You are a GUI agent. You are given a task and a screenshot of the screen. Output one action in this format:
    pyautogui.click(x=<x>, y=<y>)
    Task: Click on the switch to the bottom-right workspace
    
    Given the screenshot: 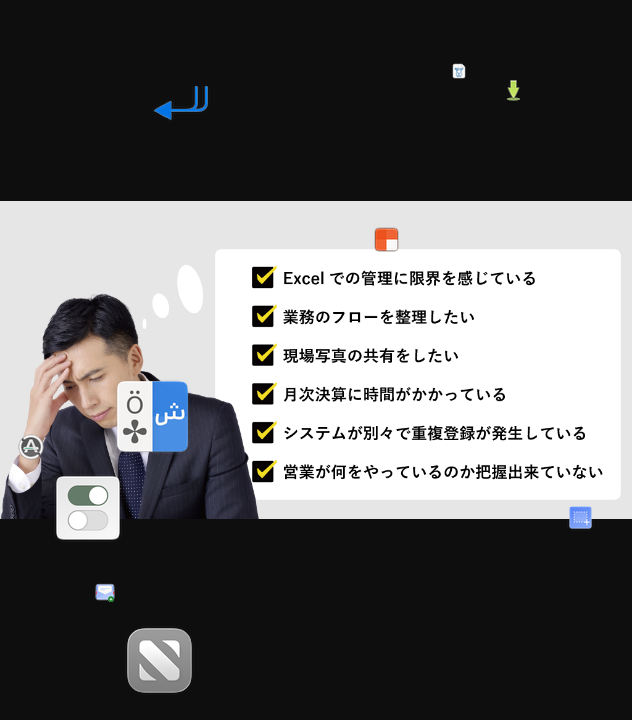 What is the action you would take?
    pyautogui.click(x=386, y=239)
    